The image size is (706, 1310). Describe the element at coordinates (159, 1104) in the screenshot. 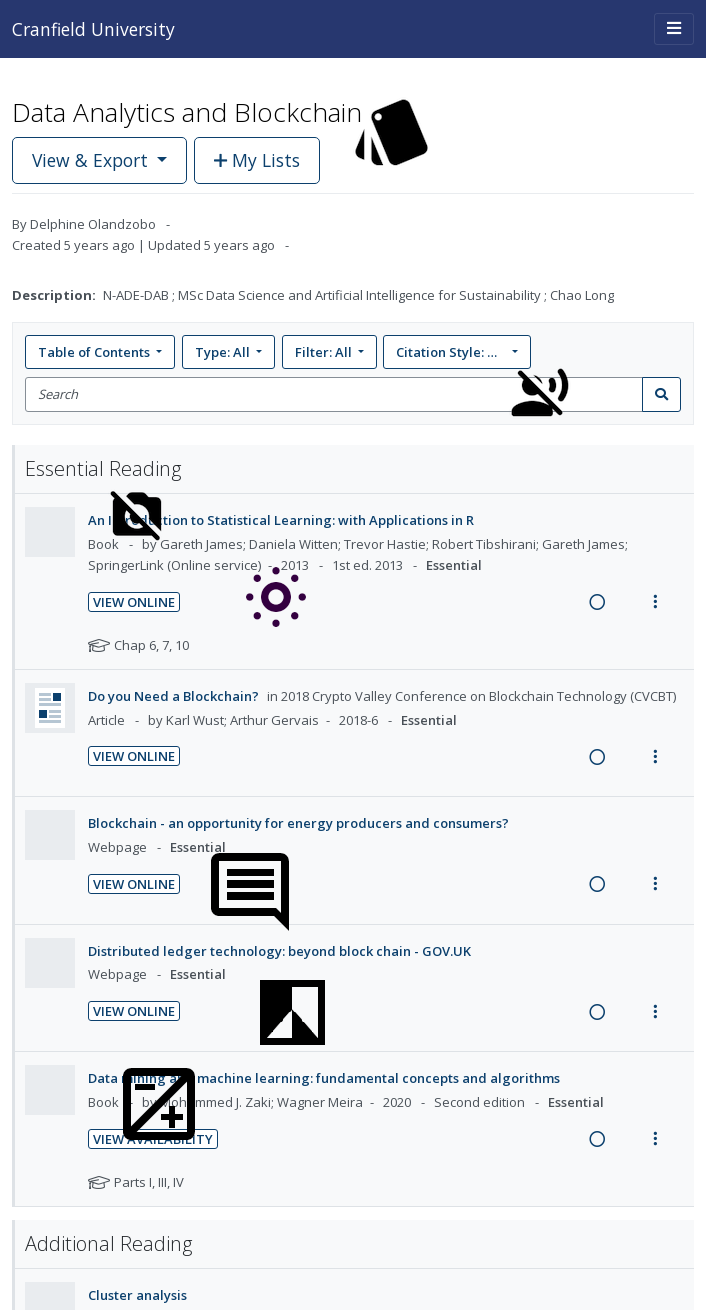

I see `adjust image exposure settings` at that location.